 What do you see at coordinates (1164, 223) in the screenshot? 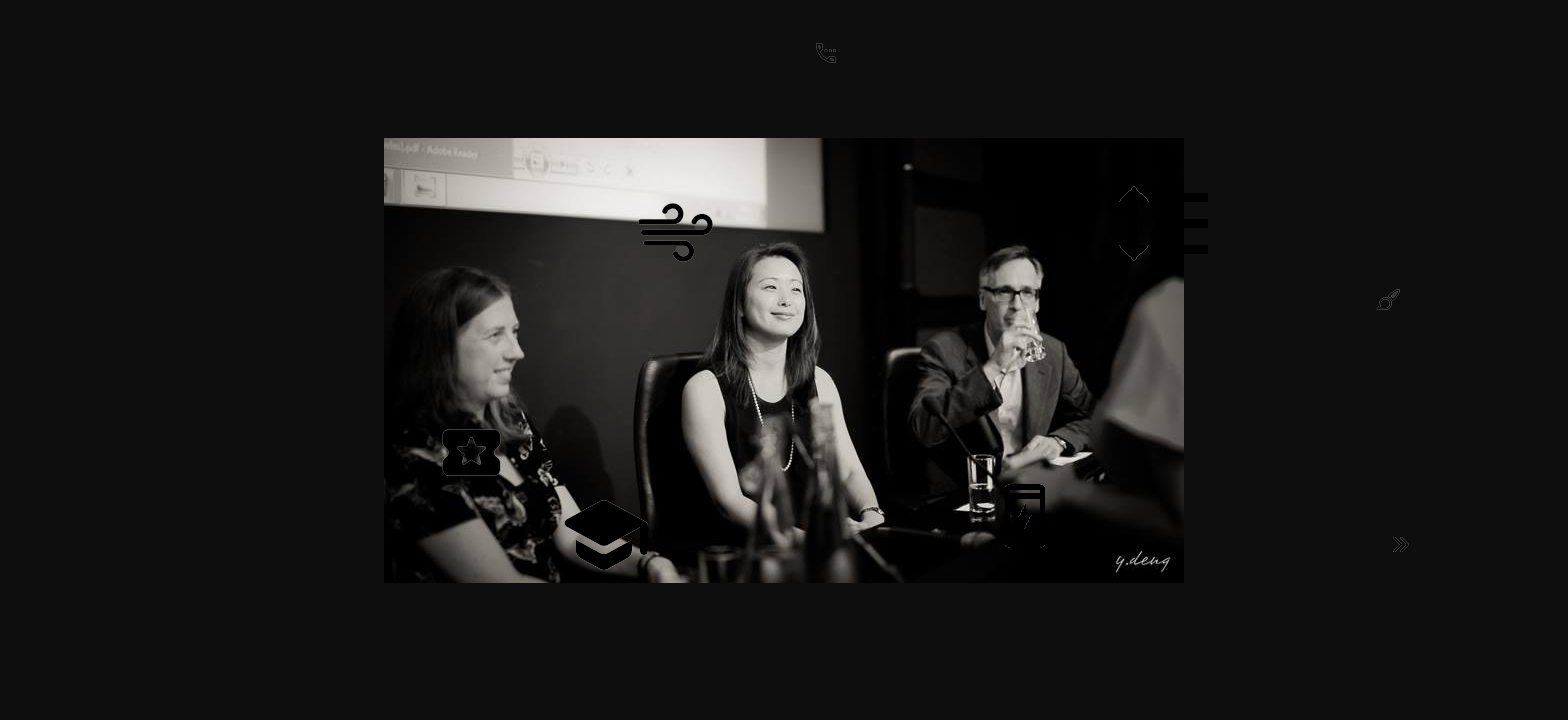
I see `adjust line spacing in text` at bounding box center [1164, 223].